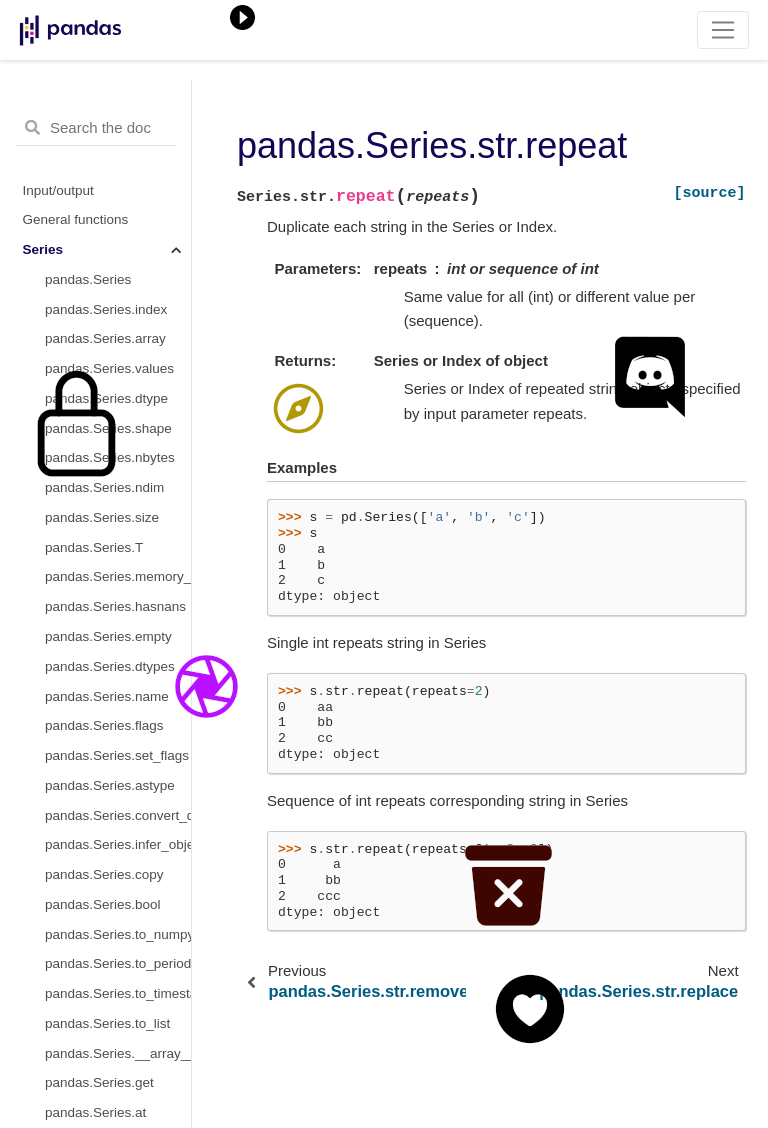 This screenshot has height=1128, width=768. What do you see at coordinates (530, 1009) in the screenshot?
I see `add to favorites` at bounding box center [530, 1009].